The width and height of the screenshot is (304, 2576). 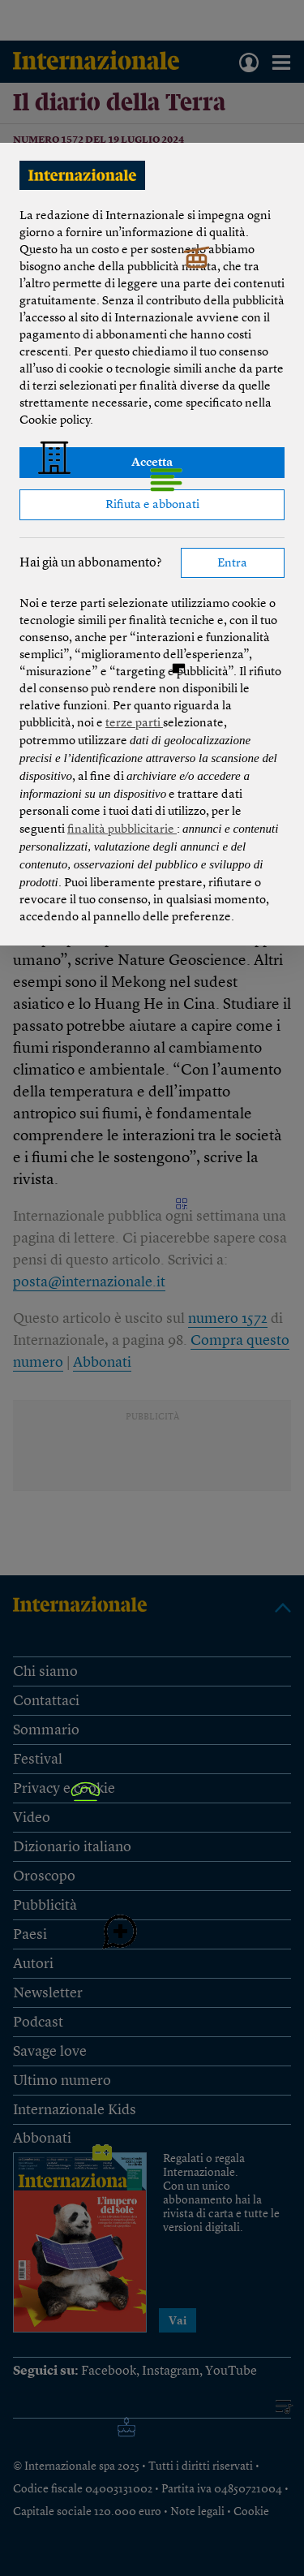 What do you see at coordinates (182, 1204) in the screenshot?
I see `scan or display a QR code` at bounding box center [182, 1204].